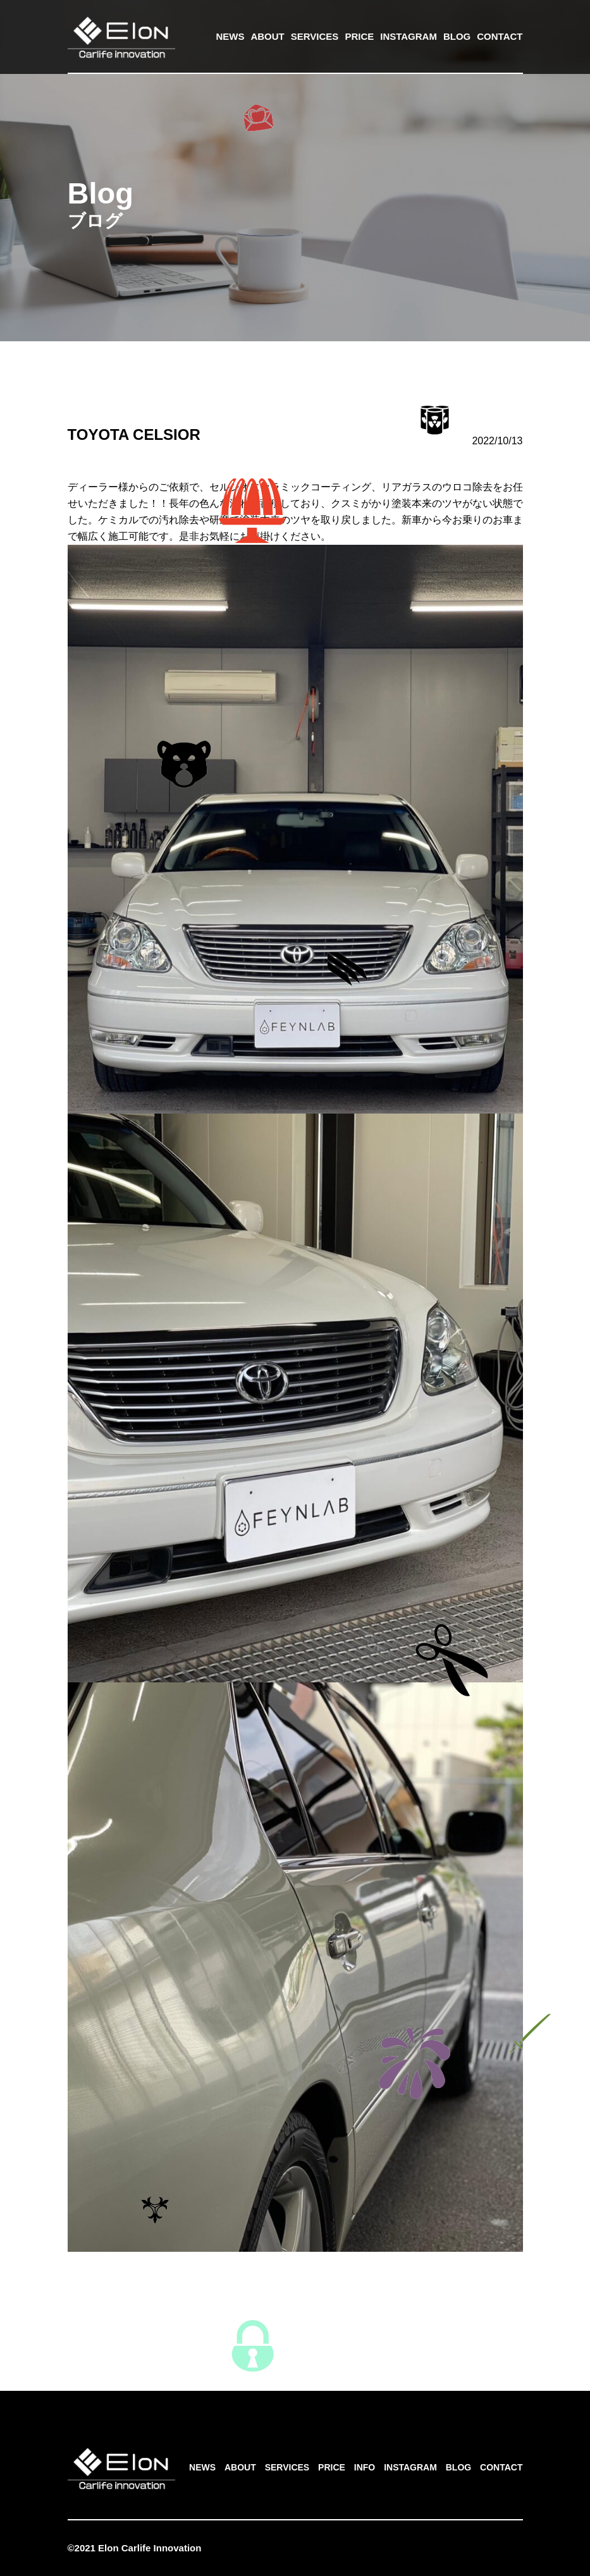 The image size is (590, 2576). What do you see at coordinates (434, 420) in the screenshot?
I see `indicates hazardous or radioactive materials in a game context` at bounding box center [434, 420].